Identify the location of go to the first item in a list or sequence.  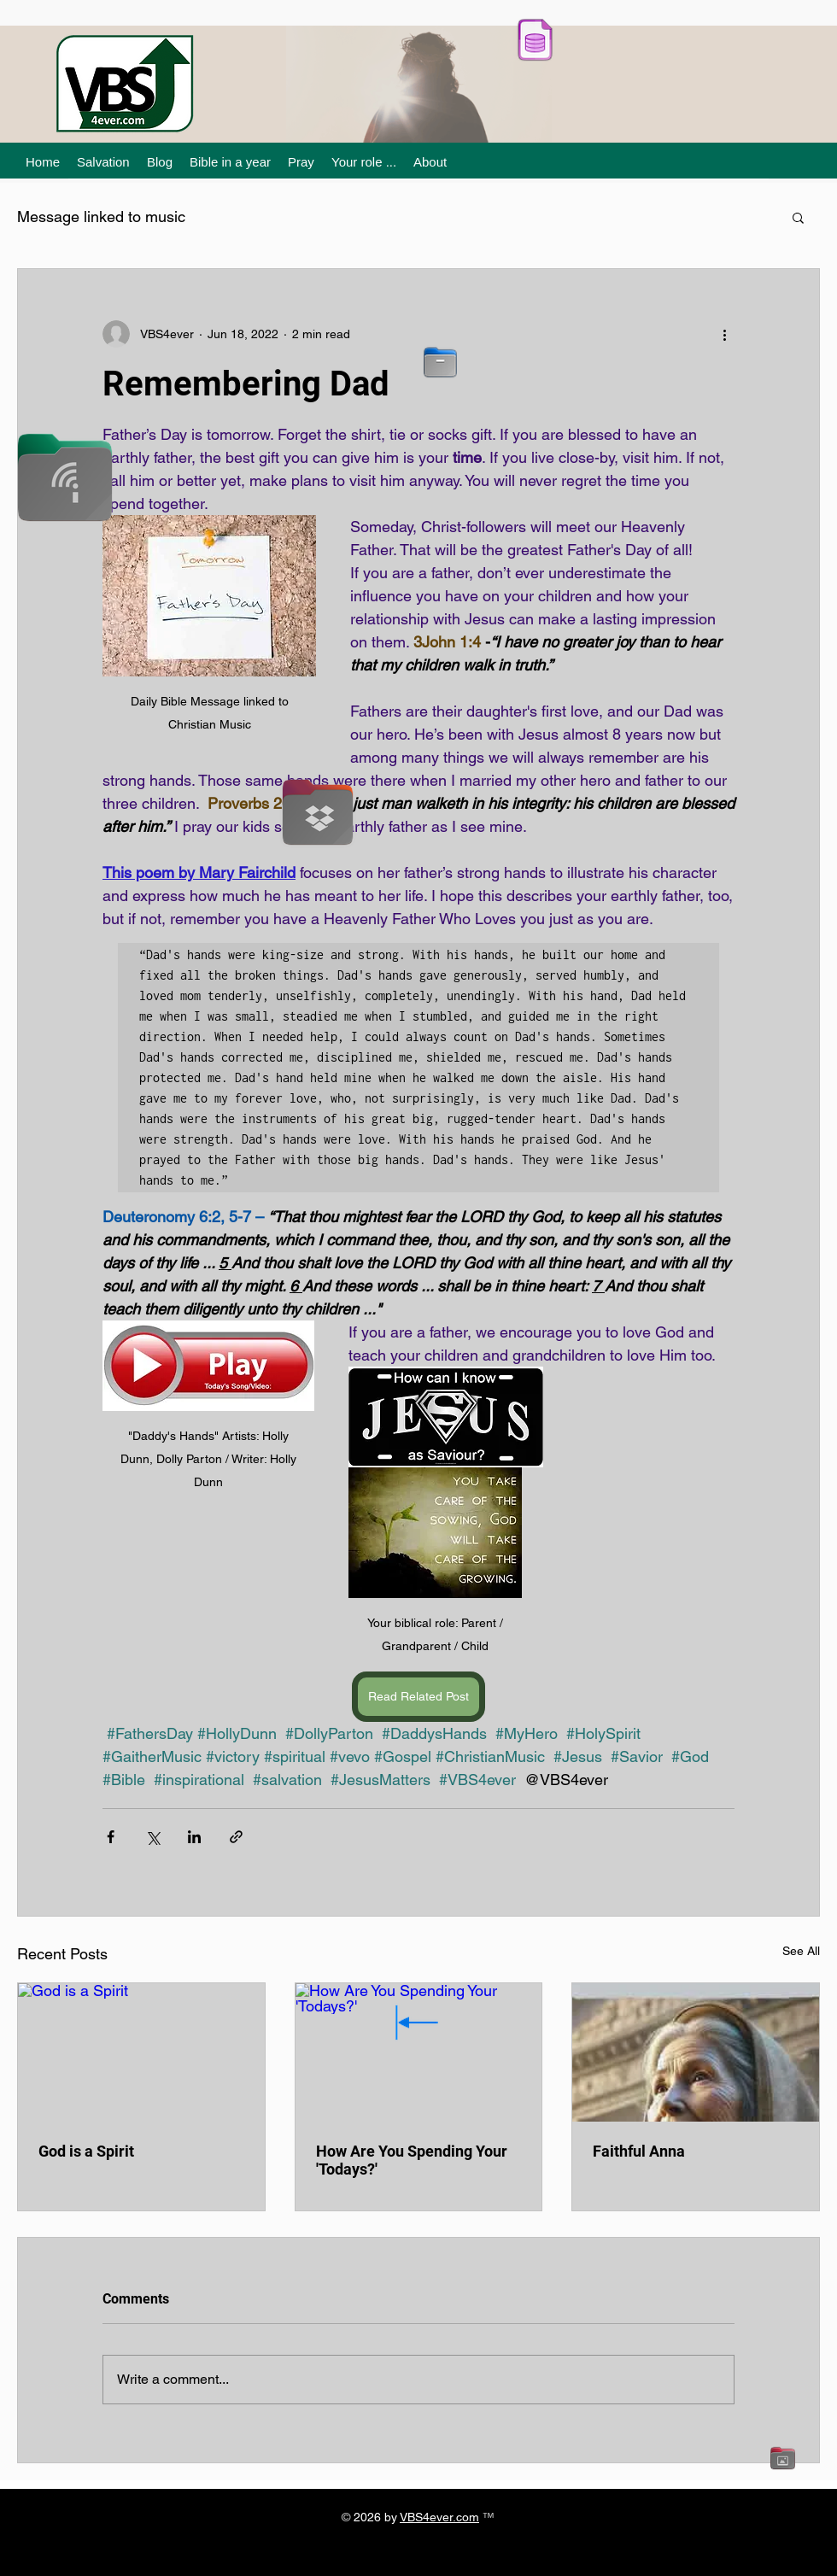
(417, 2023).